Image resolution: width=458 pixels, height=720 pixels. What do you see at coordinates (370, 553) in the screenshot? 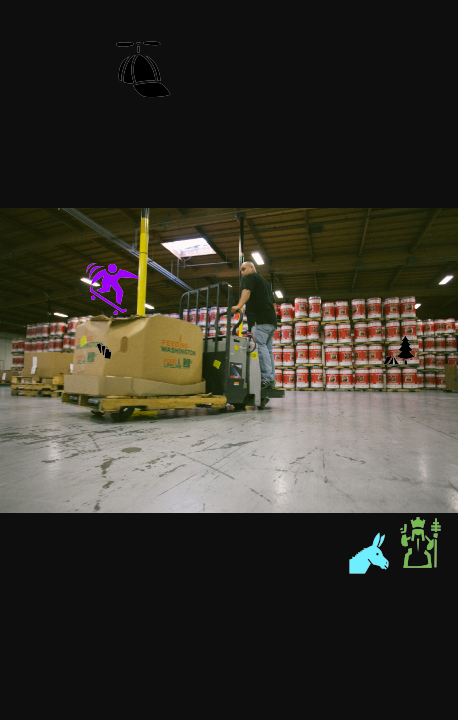
I see `represents a donkey character or unit in a game` at bounding box center [370, 553].